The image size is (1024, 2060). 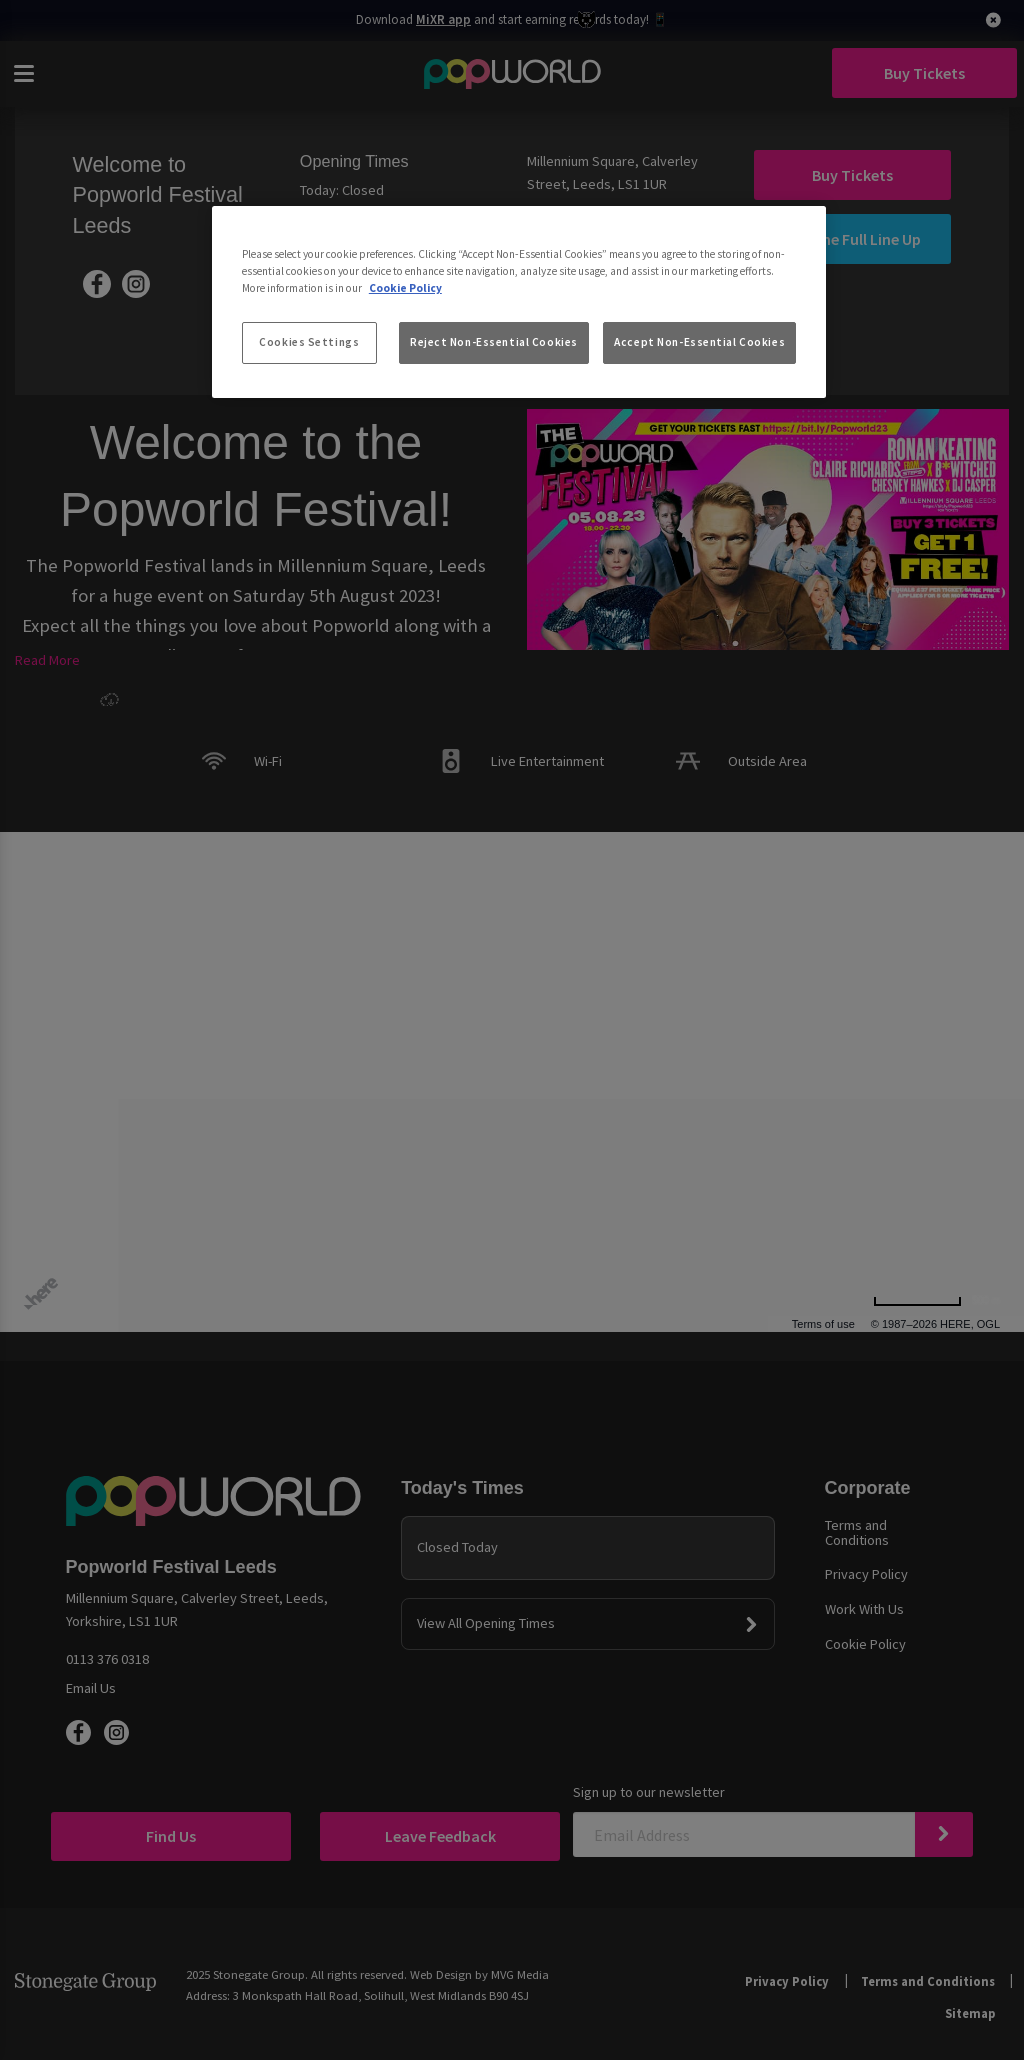 What do you see at coordinates (586, 19) in the screenshot?
I see `access pet-related features or settings` at bounding box center [586, 19].